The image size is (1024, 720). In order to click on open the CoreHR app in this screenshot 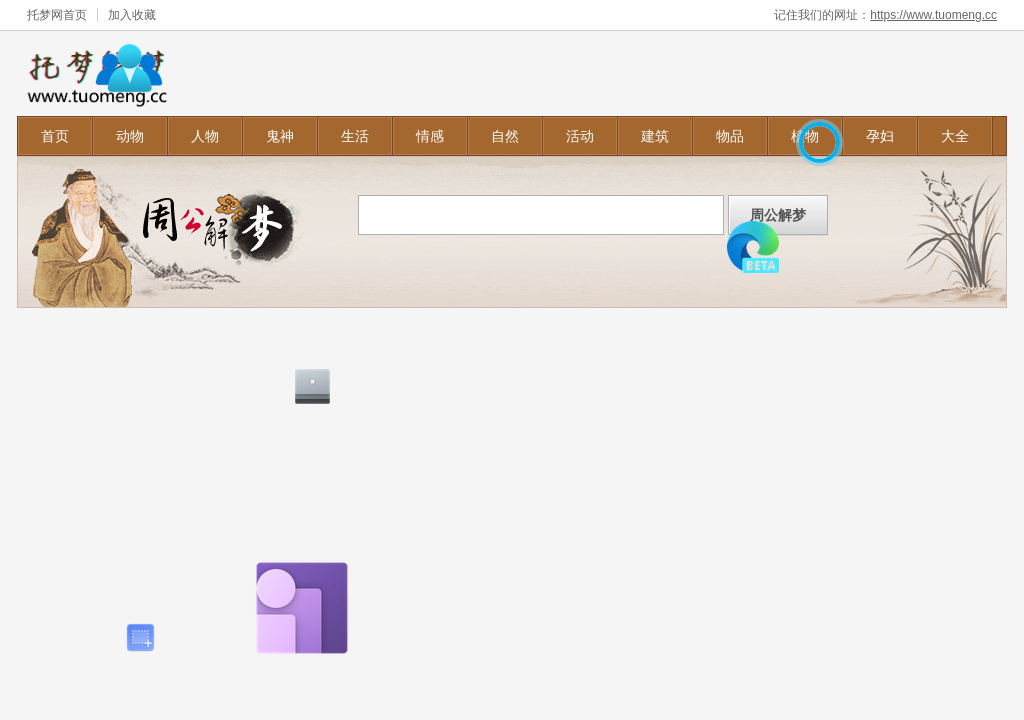, I will do `click(302, 608)`.